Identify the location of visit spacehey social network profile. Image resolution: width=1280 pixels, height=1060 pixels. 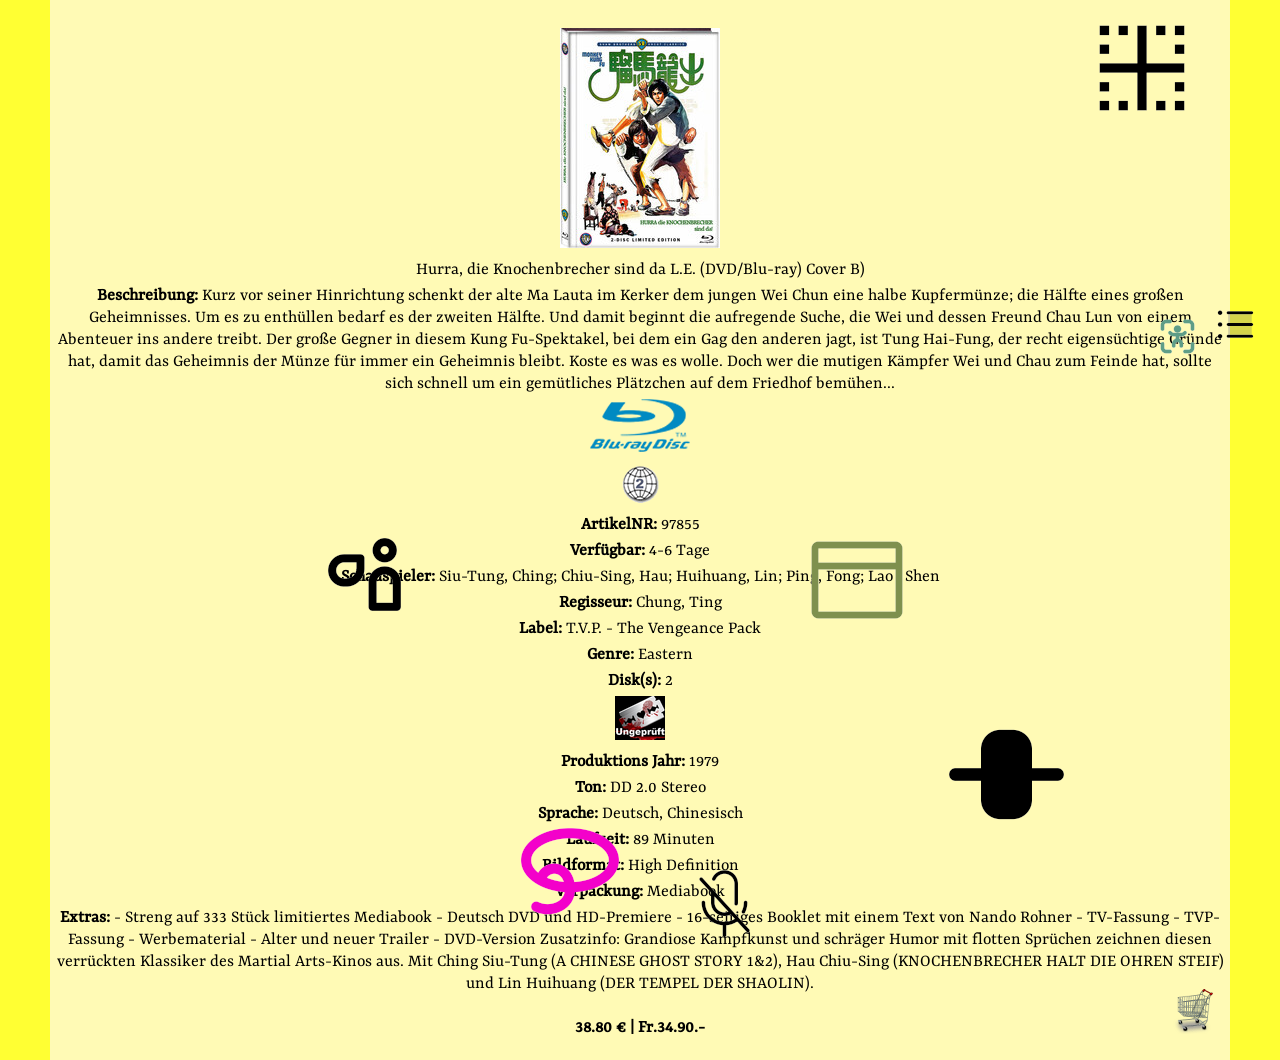
(364, 574).